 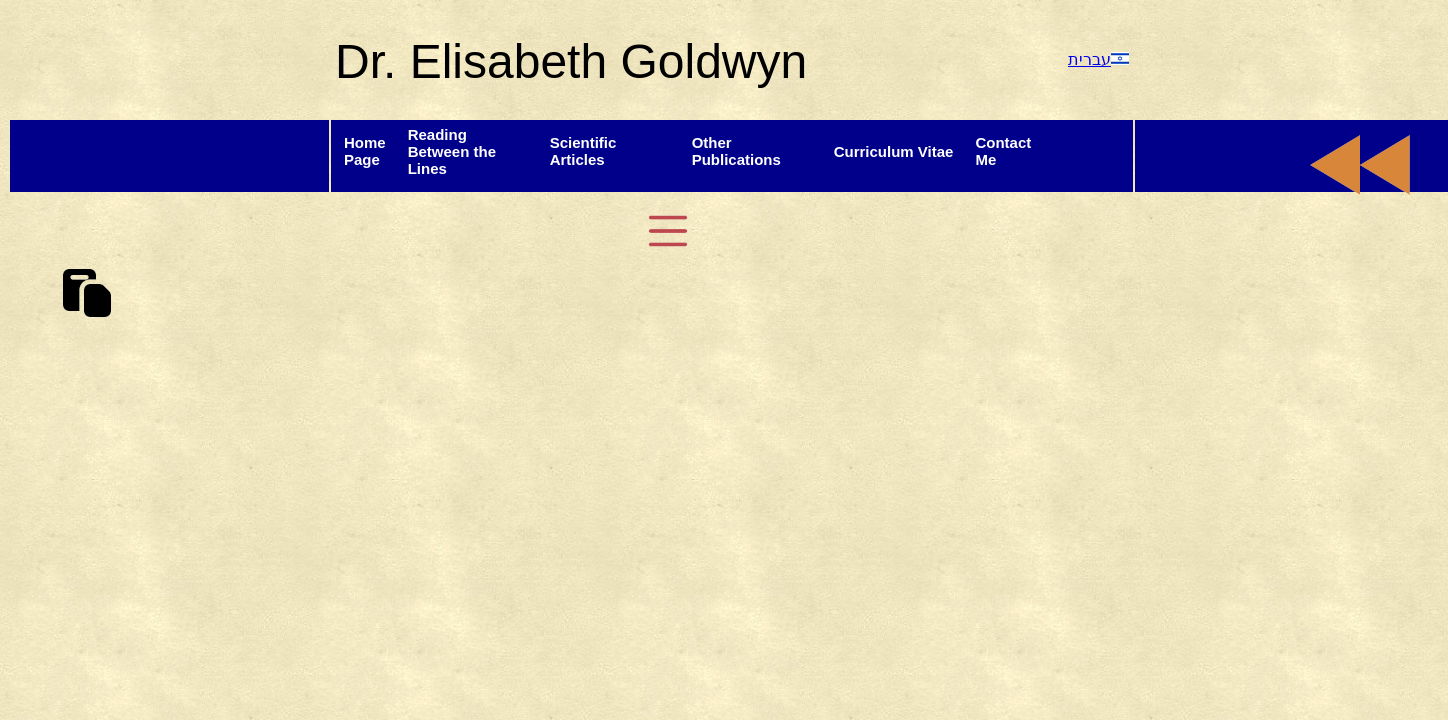 I want to click on paste copied content from clipboard, so click(x=87, y=293).